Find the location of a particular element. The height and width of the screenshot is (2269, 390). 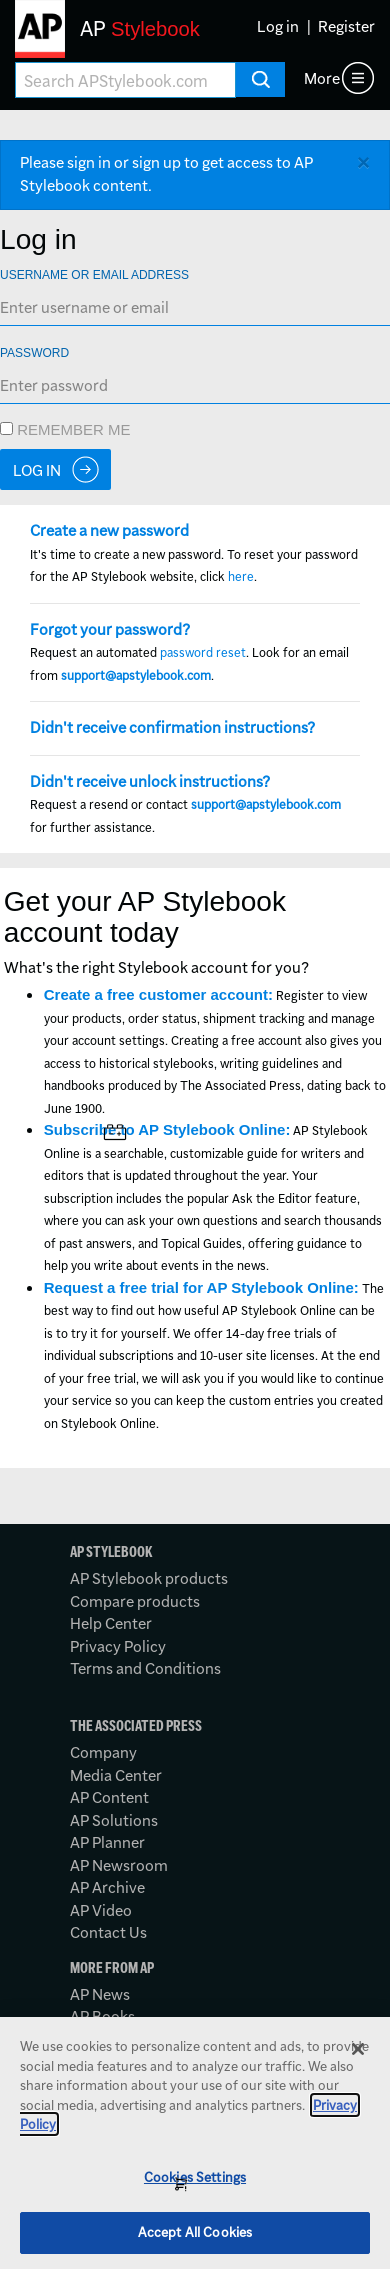

check vehicle battery status is located at coordinates (115, 1133).